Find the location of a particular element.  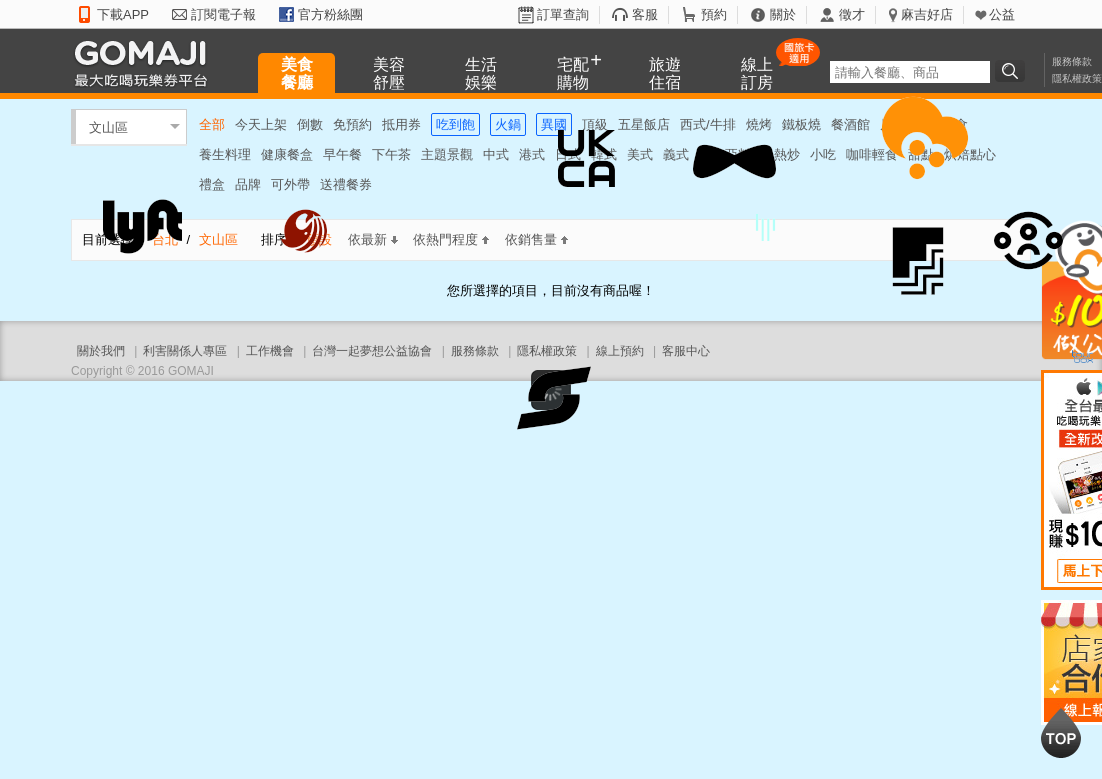

open gitter chat application is located at coordinates (765, 227).